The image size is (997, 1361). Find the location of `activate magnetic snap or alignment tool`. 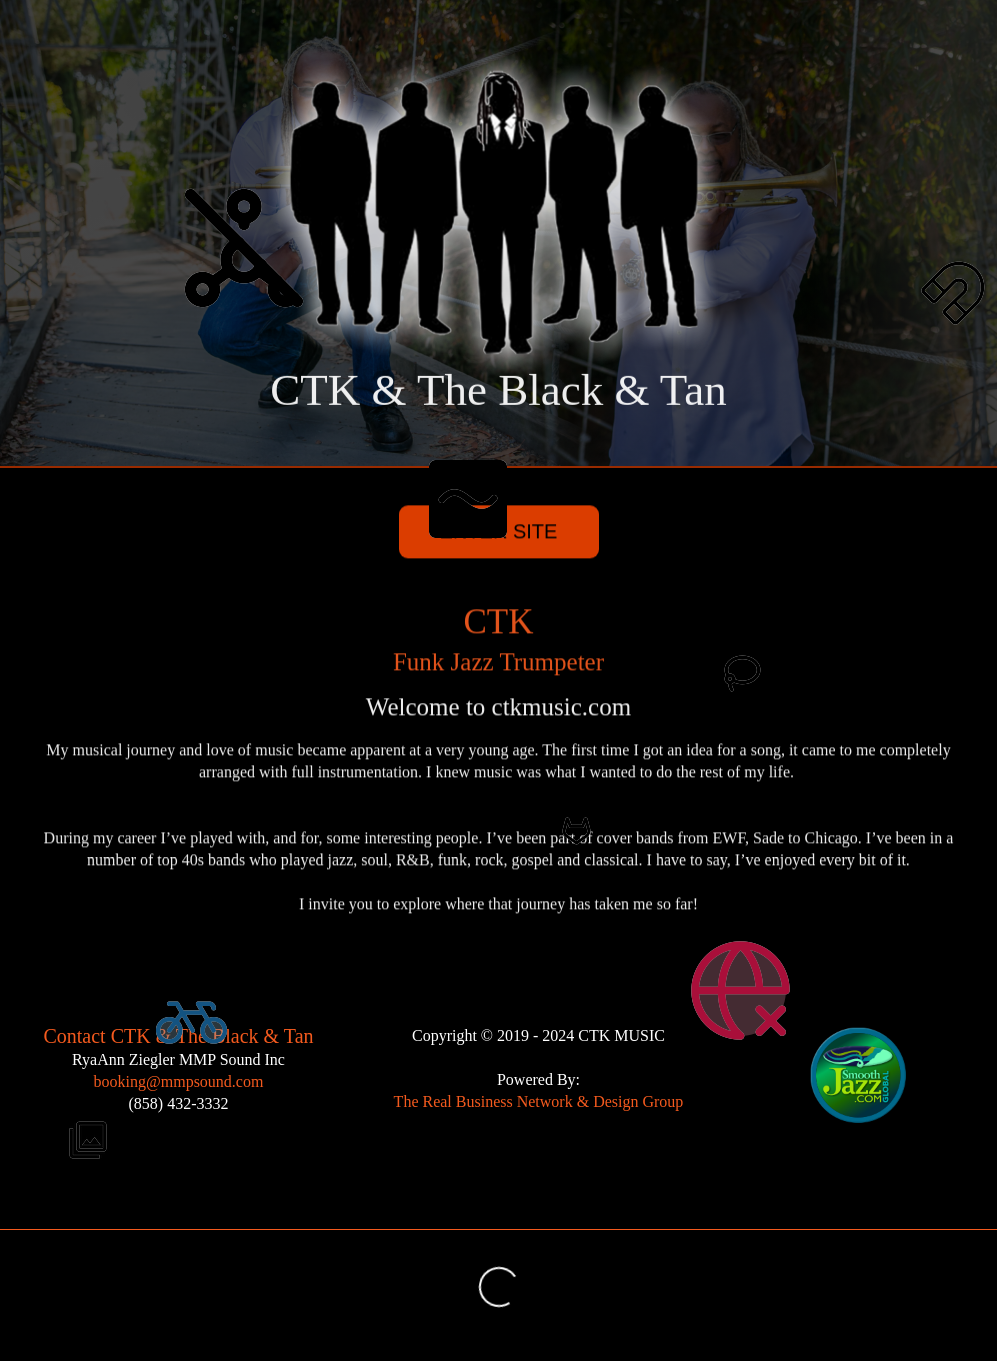

activate magnetic snap or alignment tool is located at coordinates (954, 292).